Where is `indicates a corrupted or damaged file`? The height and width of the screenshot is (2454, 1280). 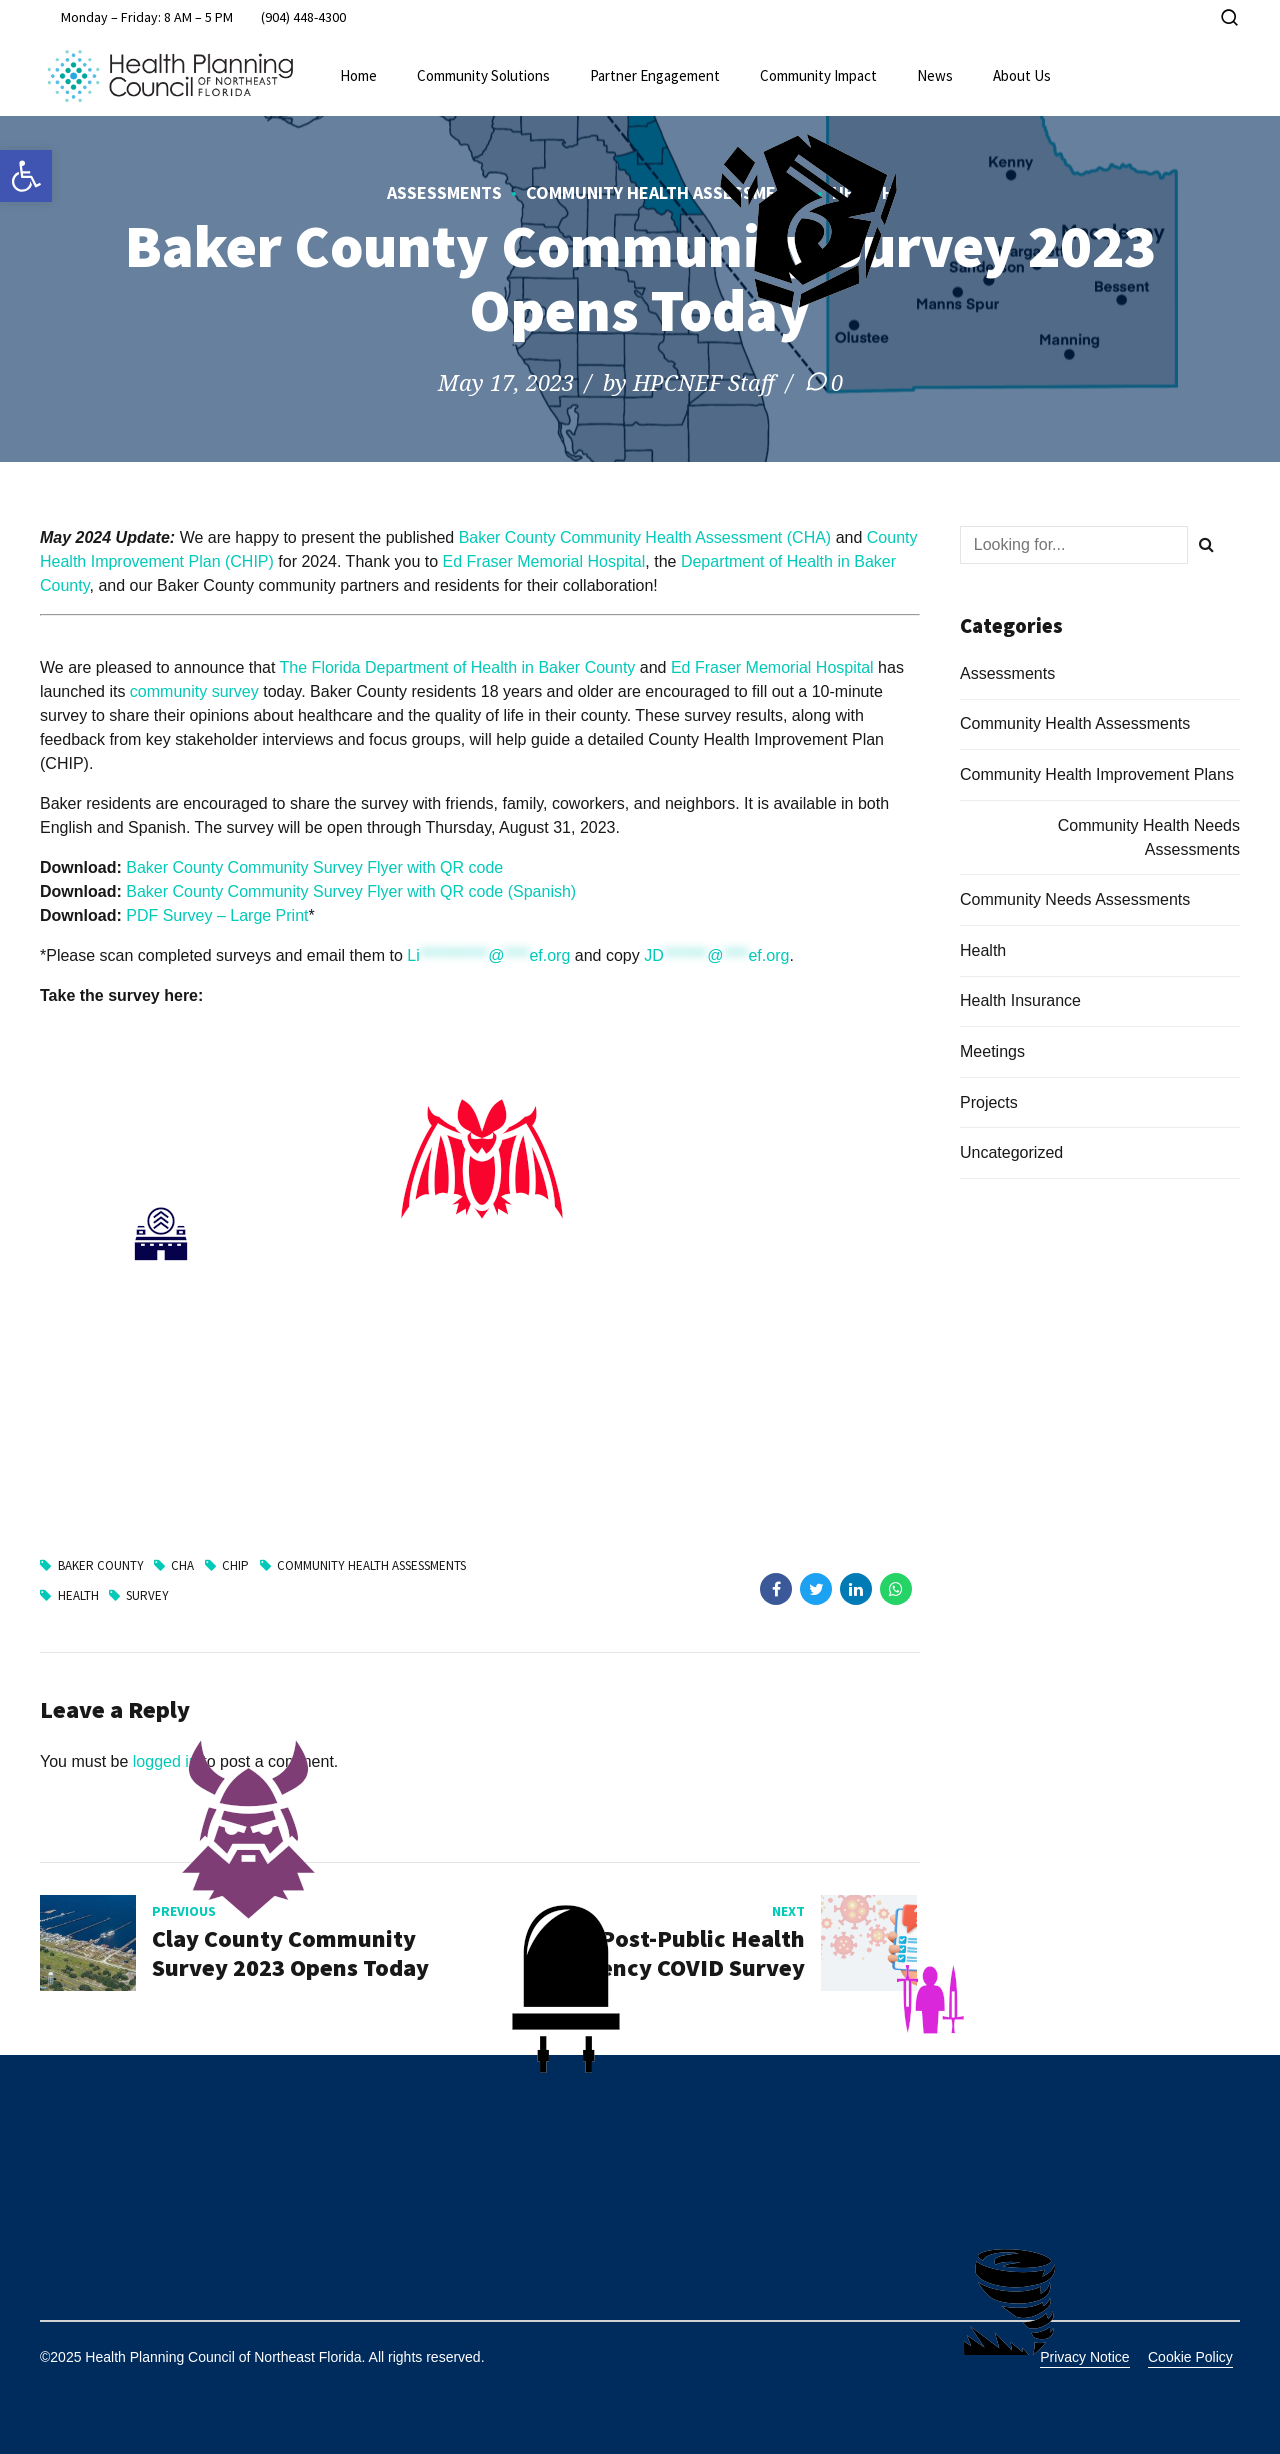
indicates a corrupted or damaged file is located at coordinates (809, 221).